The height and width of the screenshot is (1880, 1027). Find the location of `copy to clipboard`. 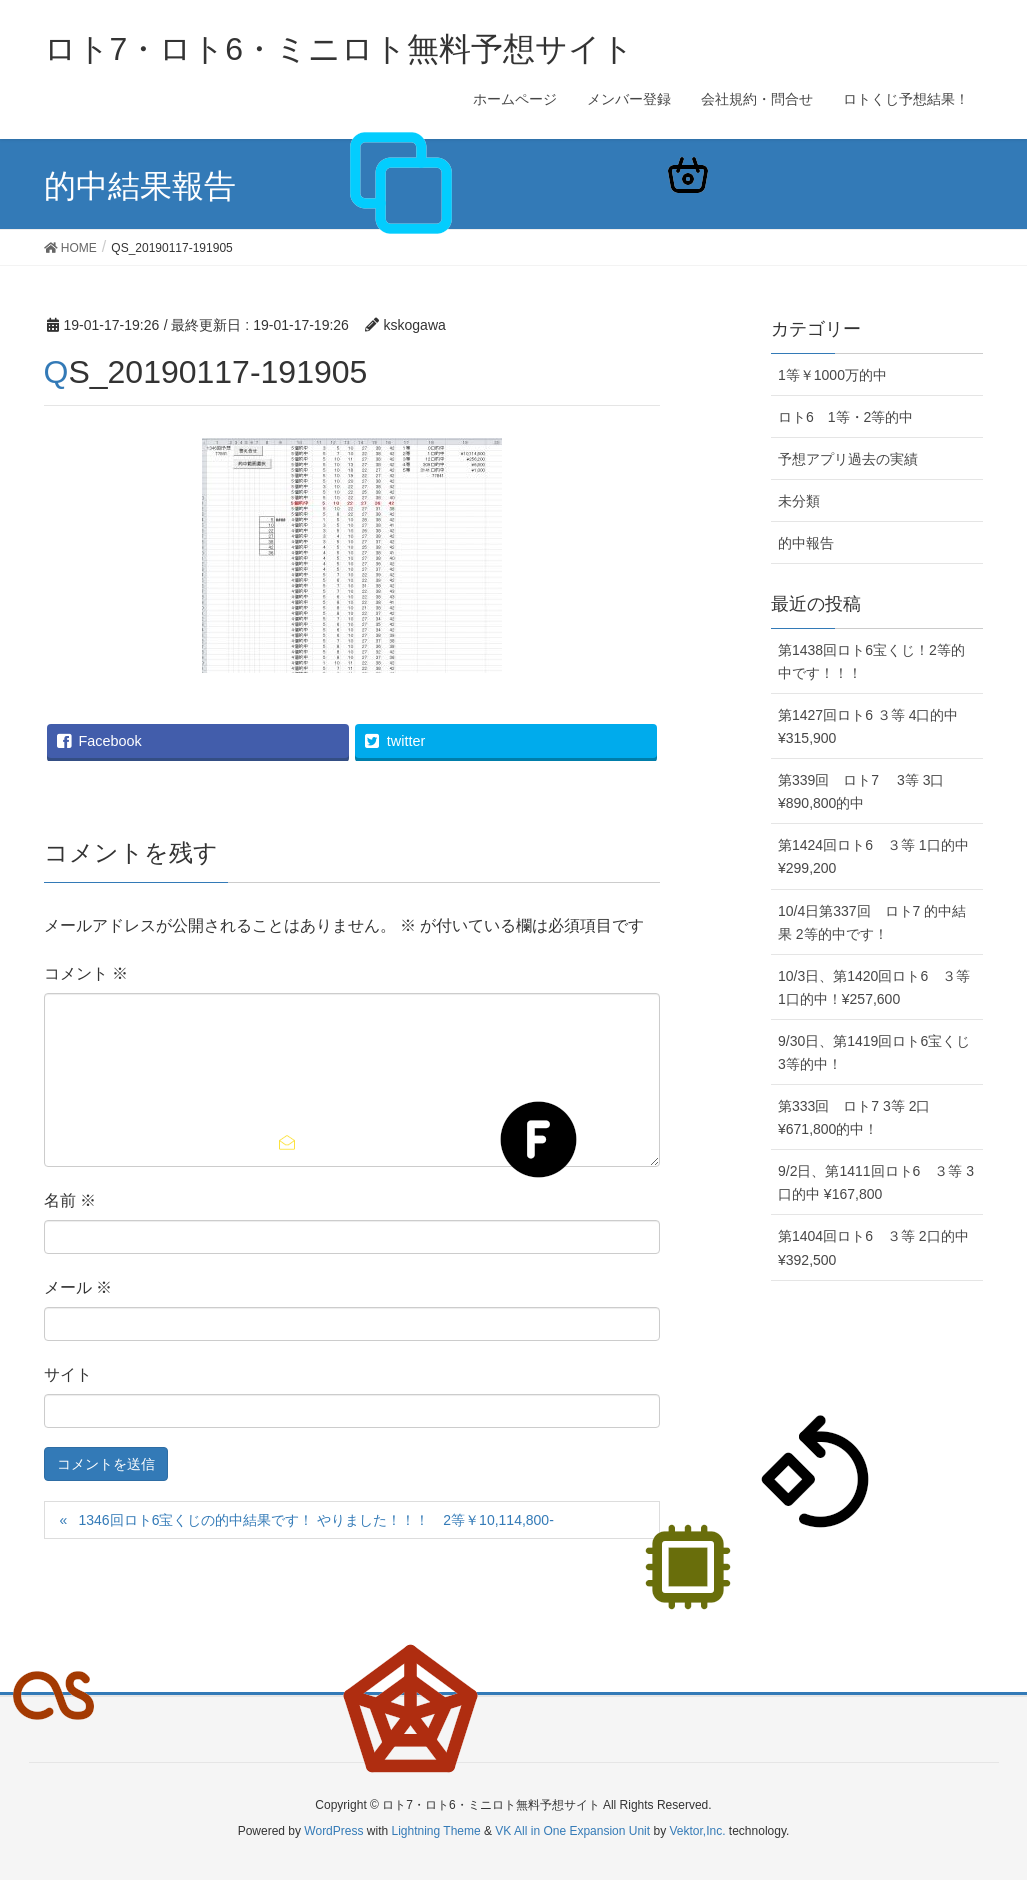

copy to clipboard is located at coordinates (401, 183).